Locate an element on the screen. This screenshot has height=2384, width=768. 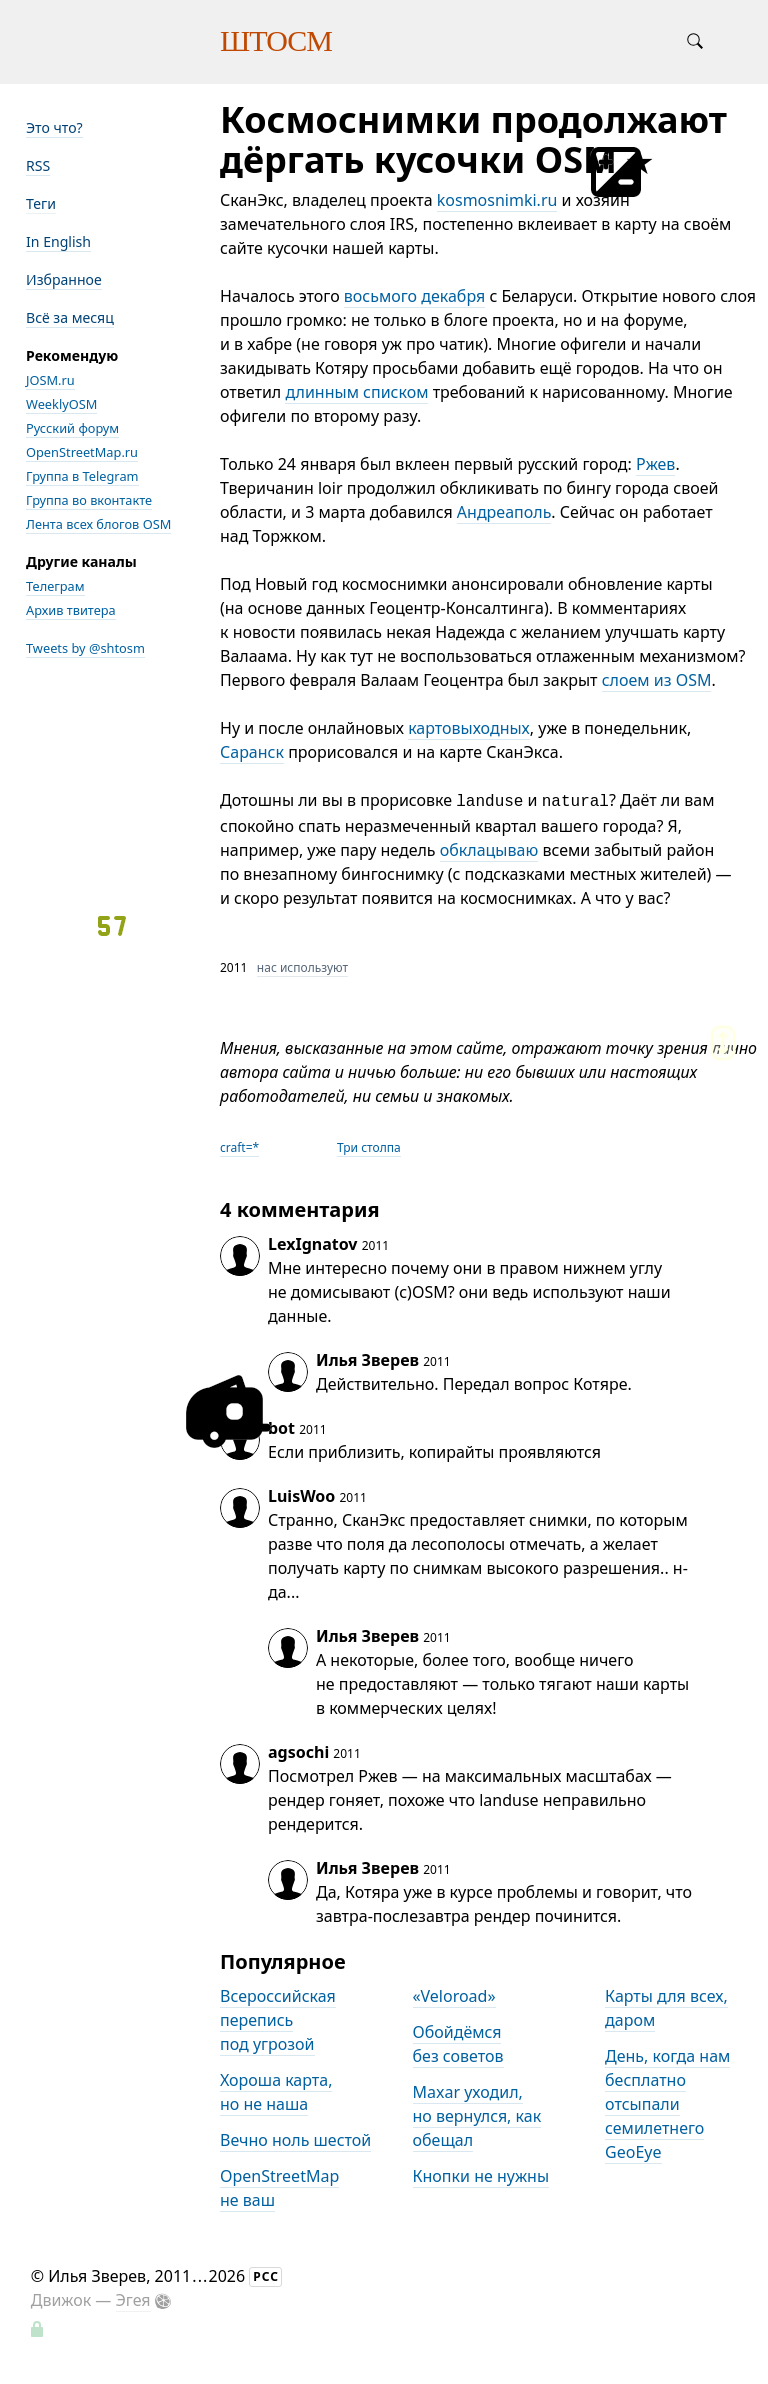
indicates item number 57 in a list or sequence is located at coordinates (112, 926).